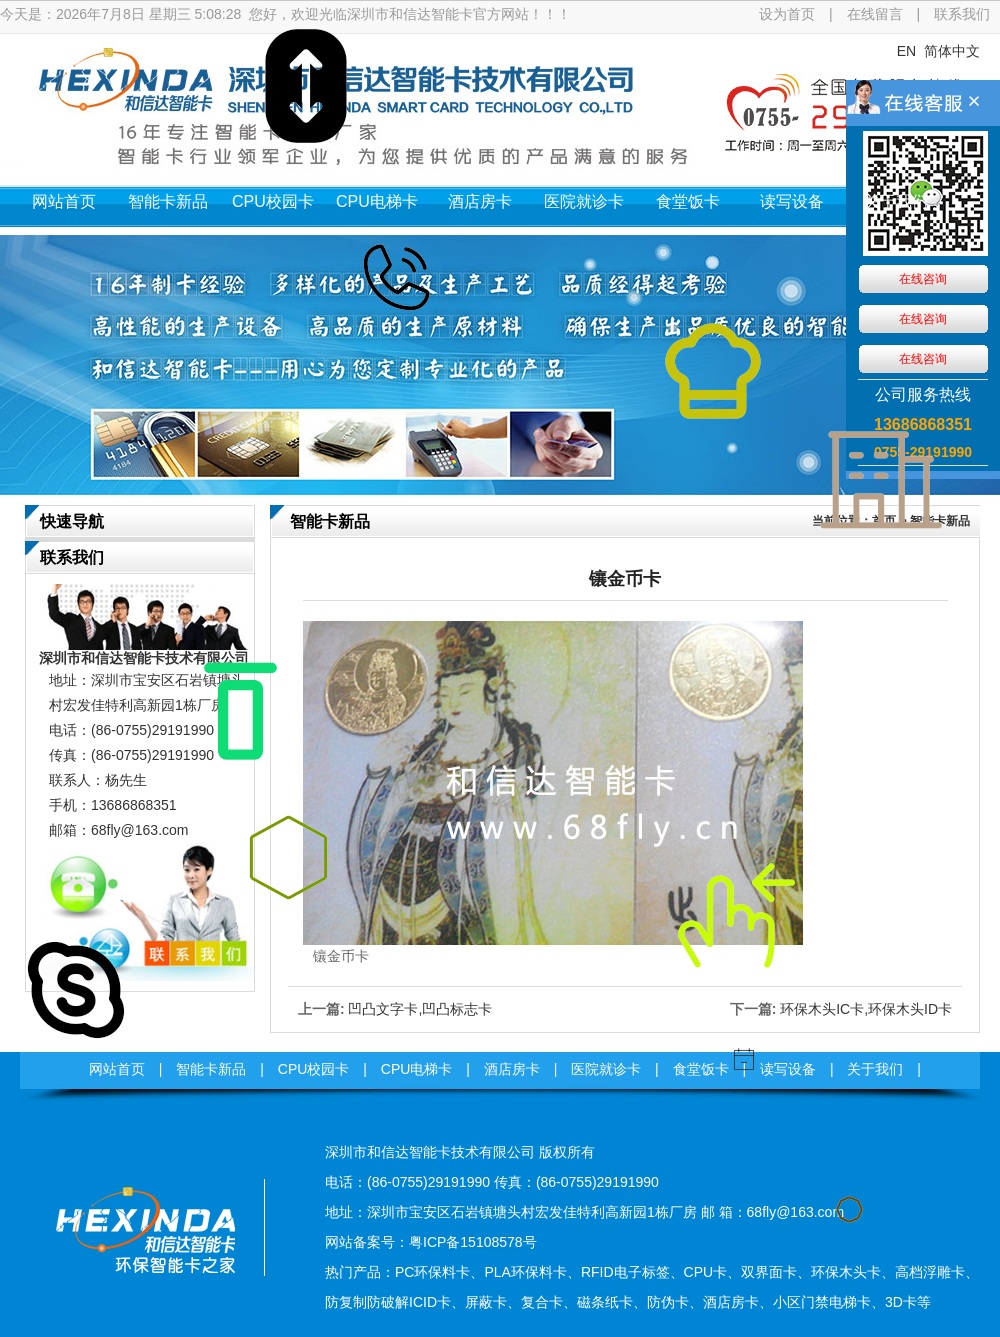 The height and width of the screenshot is (1337, 1000). Describe the element at coordinates (730, 919) in the screenshot. I see `swipe left to navigate or dismiss` at that location.